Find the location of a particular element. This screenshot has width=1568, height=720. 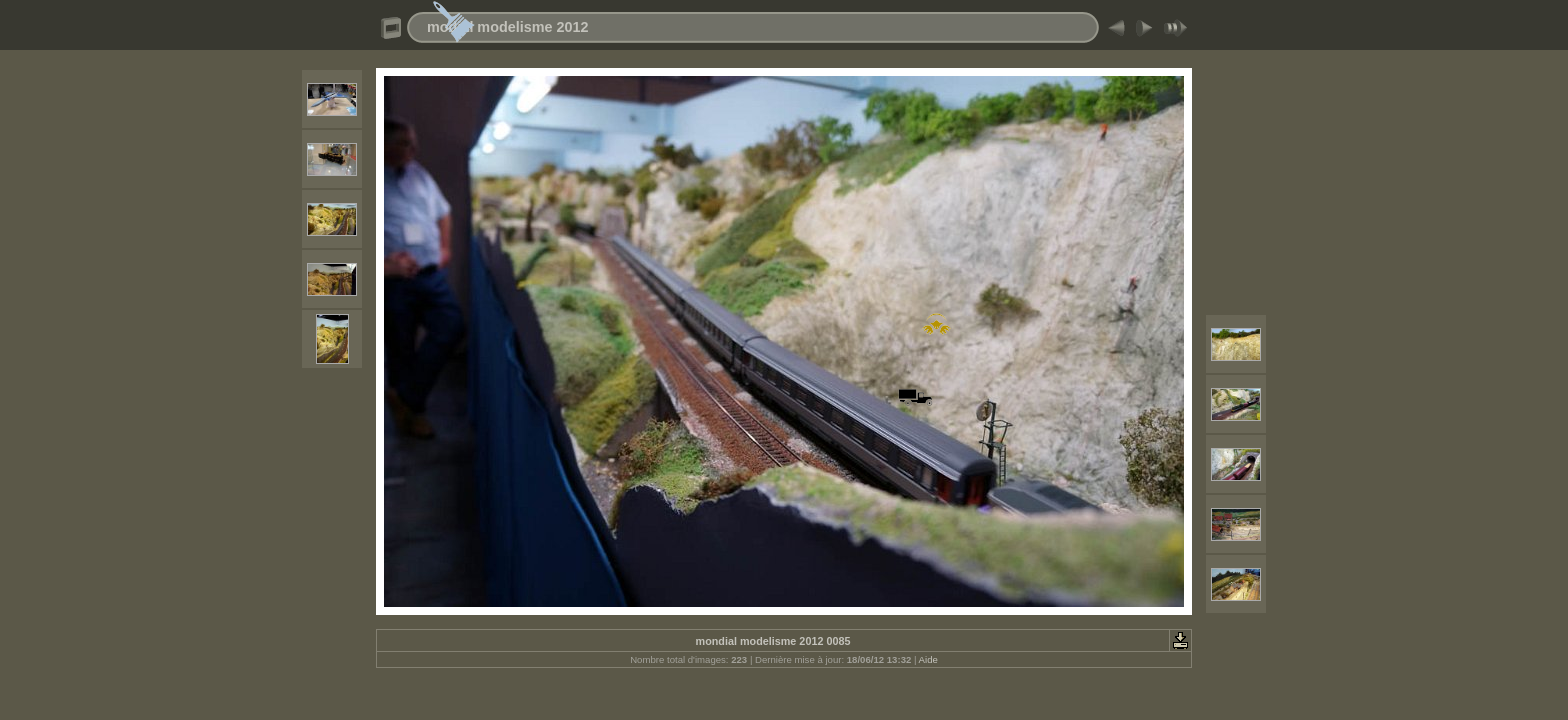

access painting or drawing tools is located at coordinates (454, 22).